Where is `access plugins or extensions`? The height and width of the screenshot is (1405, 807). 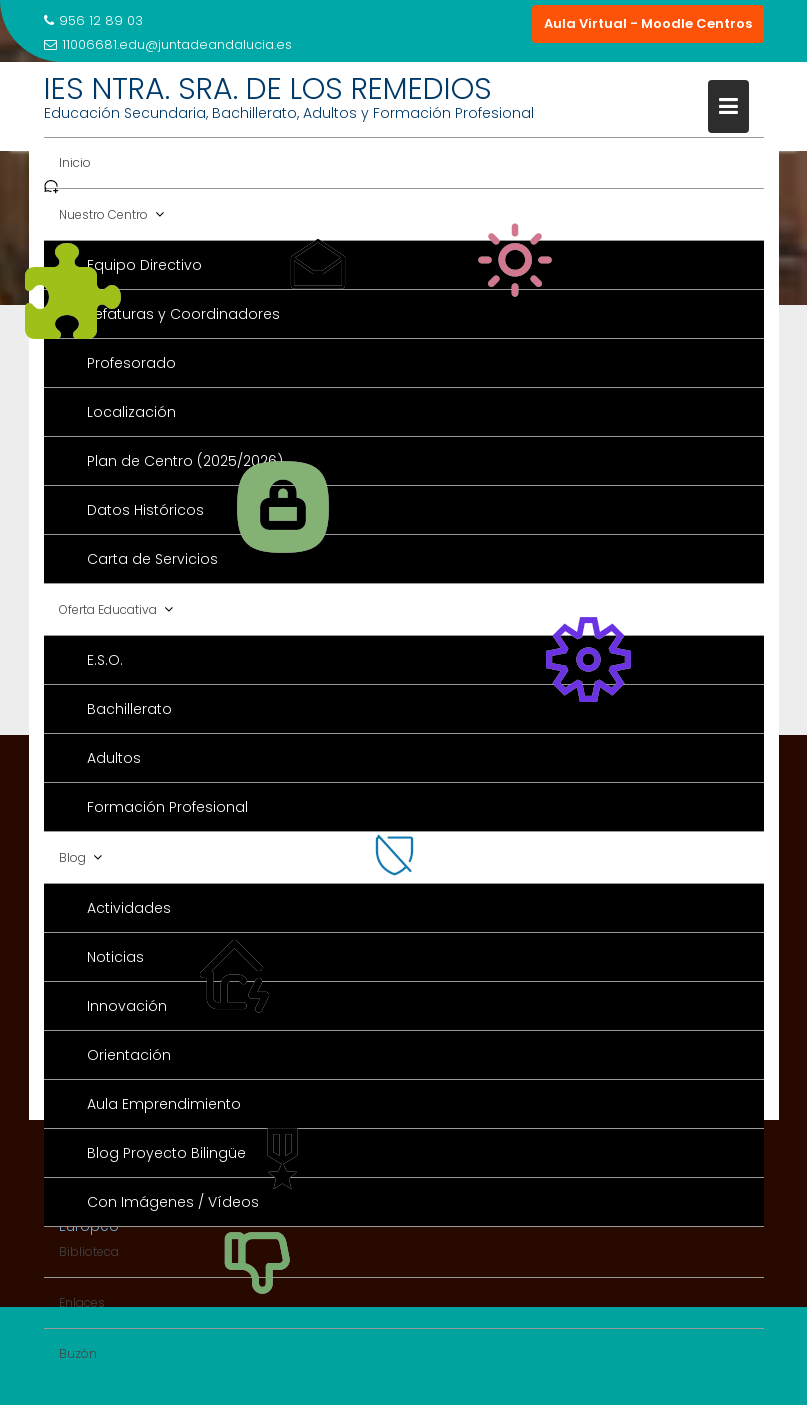
access plugins or extensions is located at coordinates (73, 291).